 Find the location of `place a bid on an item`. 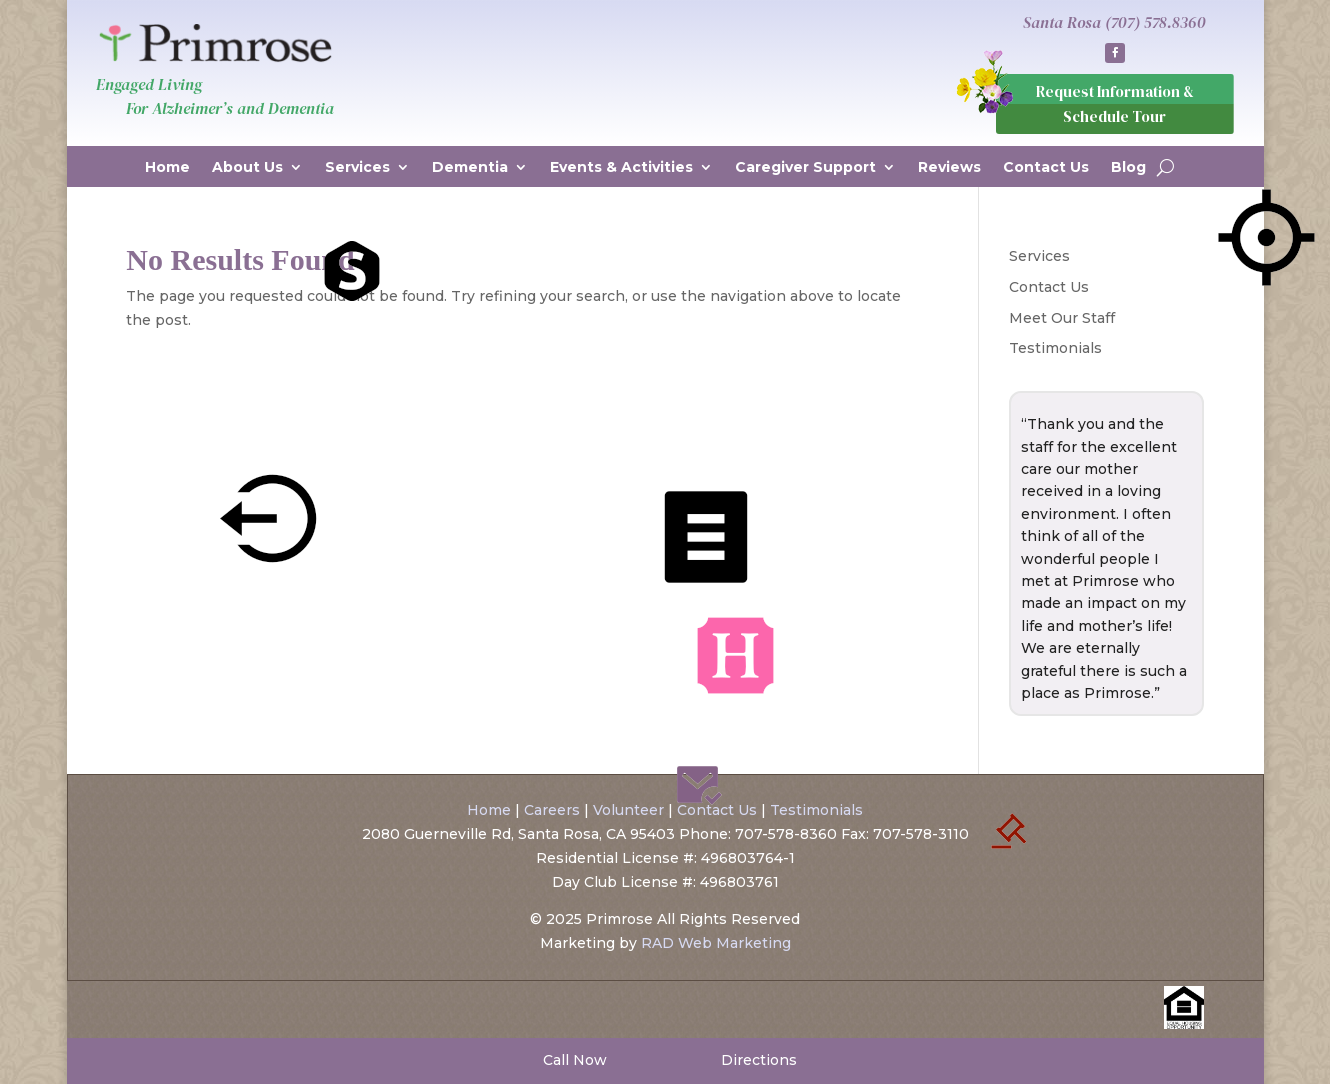

place a bid on an item is located at coordinates (1008, 832).